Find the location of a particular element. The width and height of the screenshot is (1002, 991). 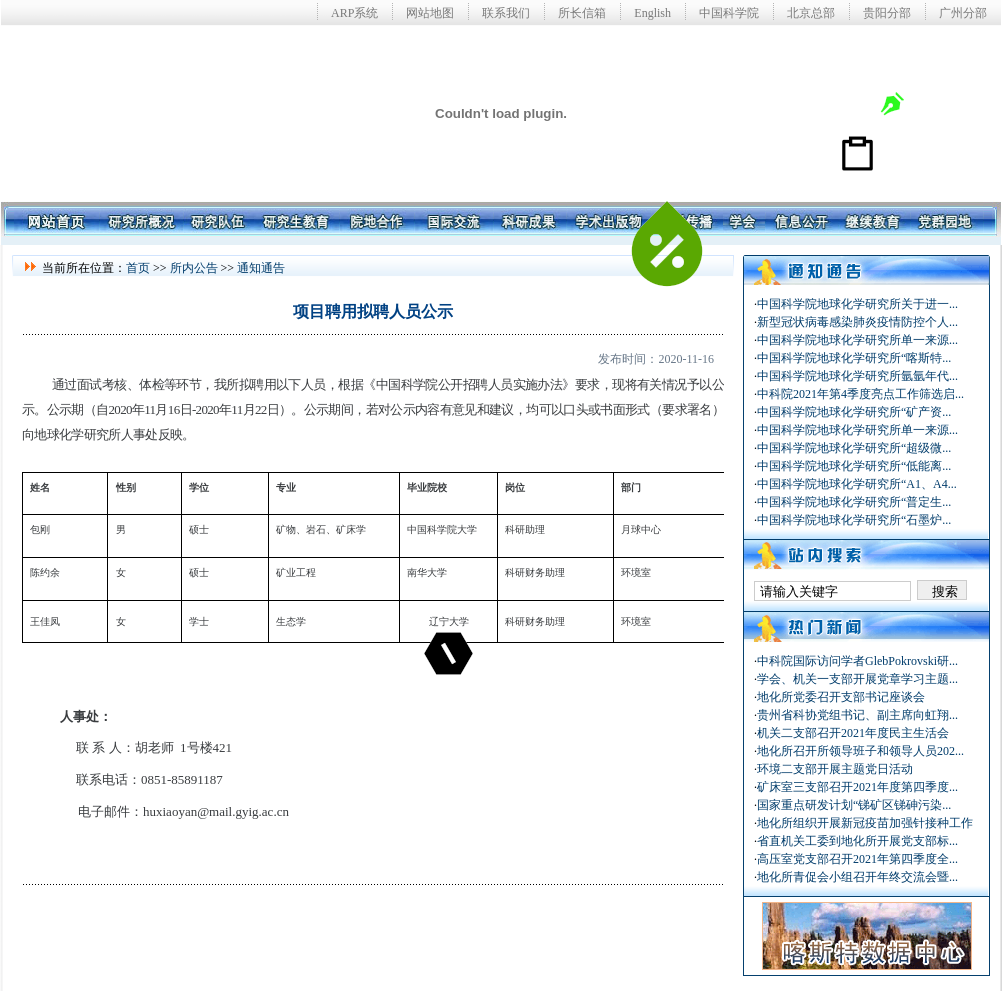

copy to clipboard is located at coordinates (857, 153).